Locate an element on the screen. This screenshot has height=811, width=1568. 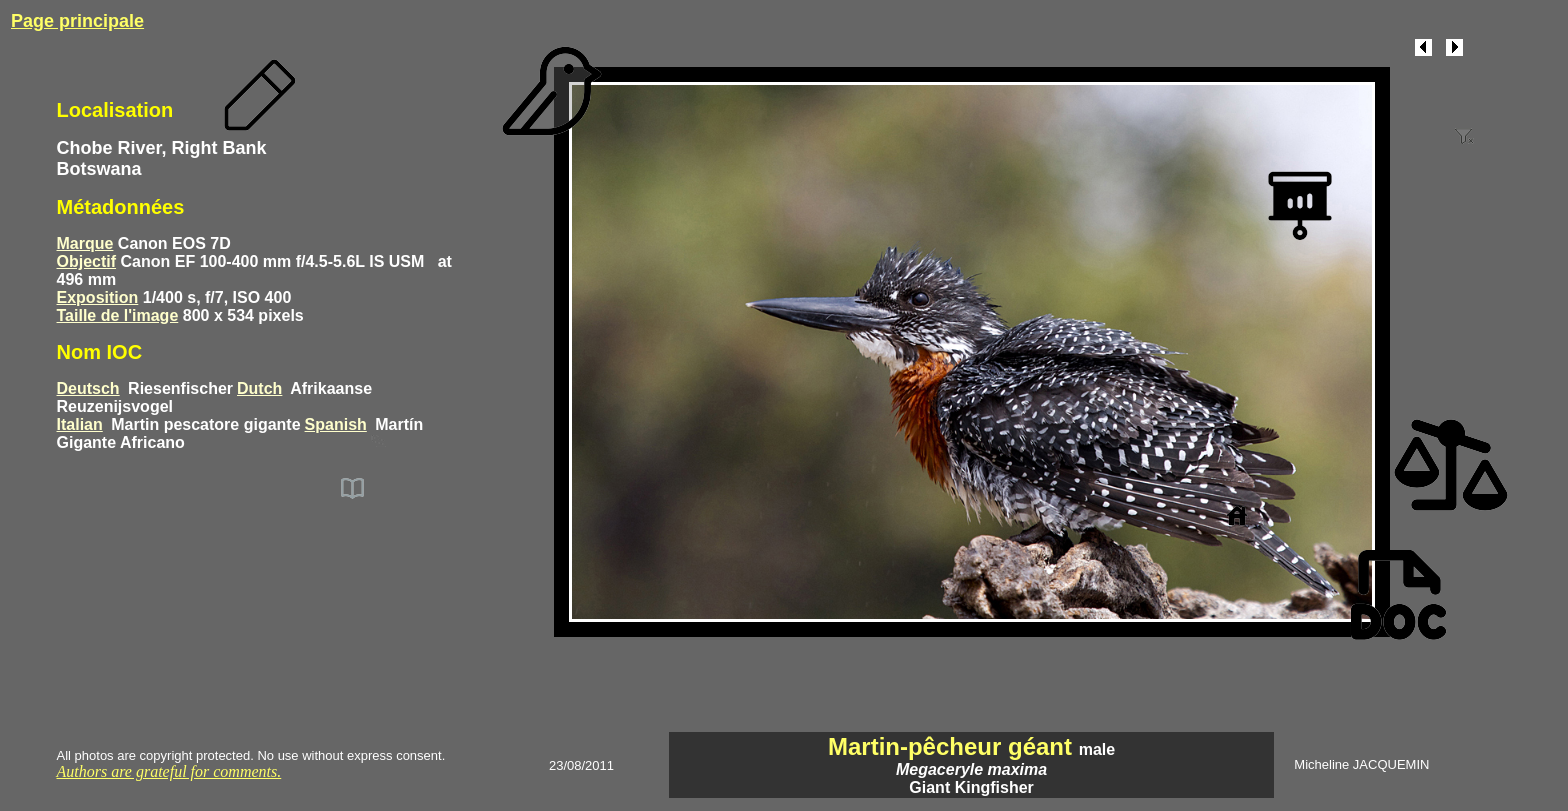
edit content or text is located at coordinates (258, 96).